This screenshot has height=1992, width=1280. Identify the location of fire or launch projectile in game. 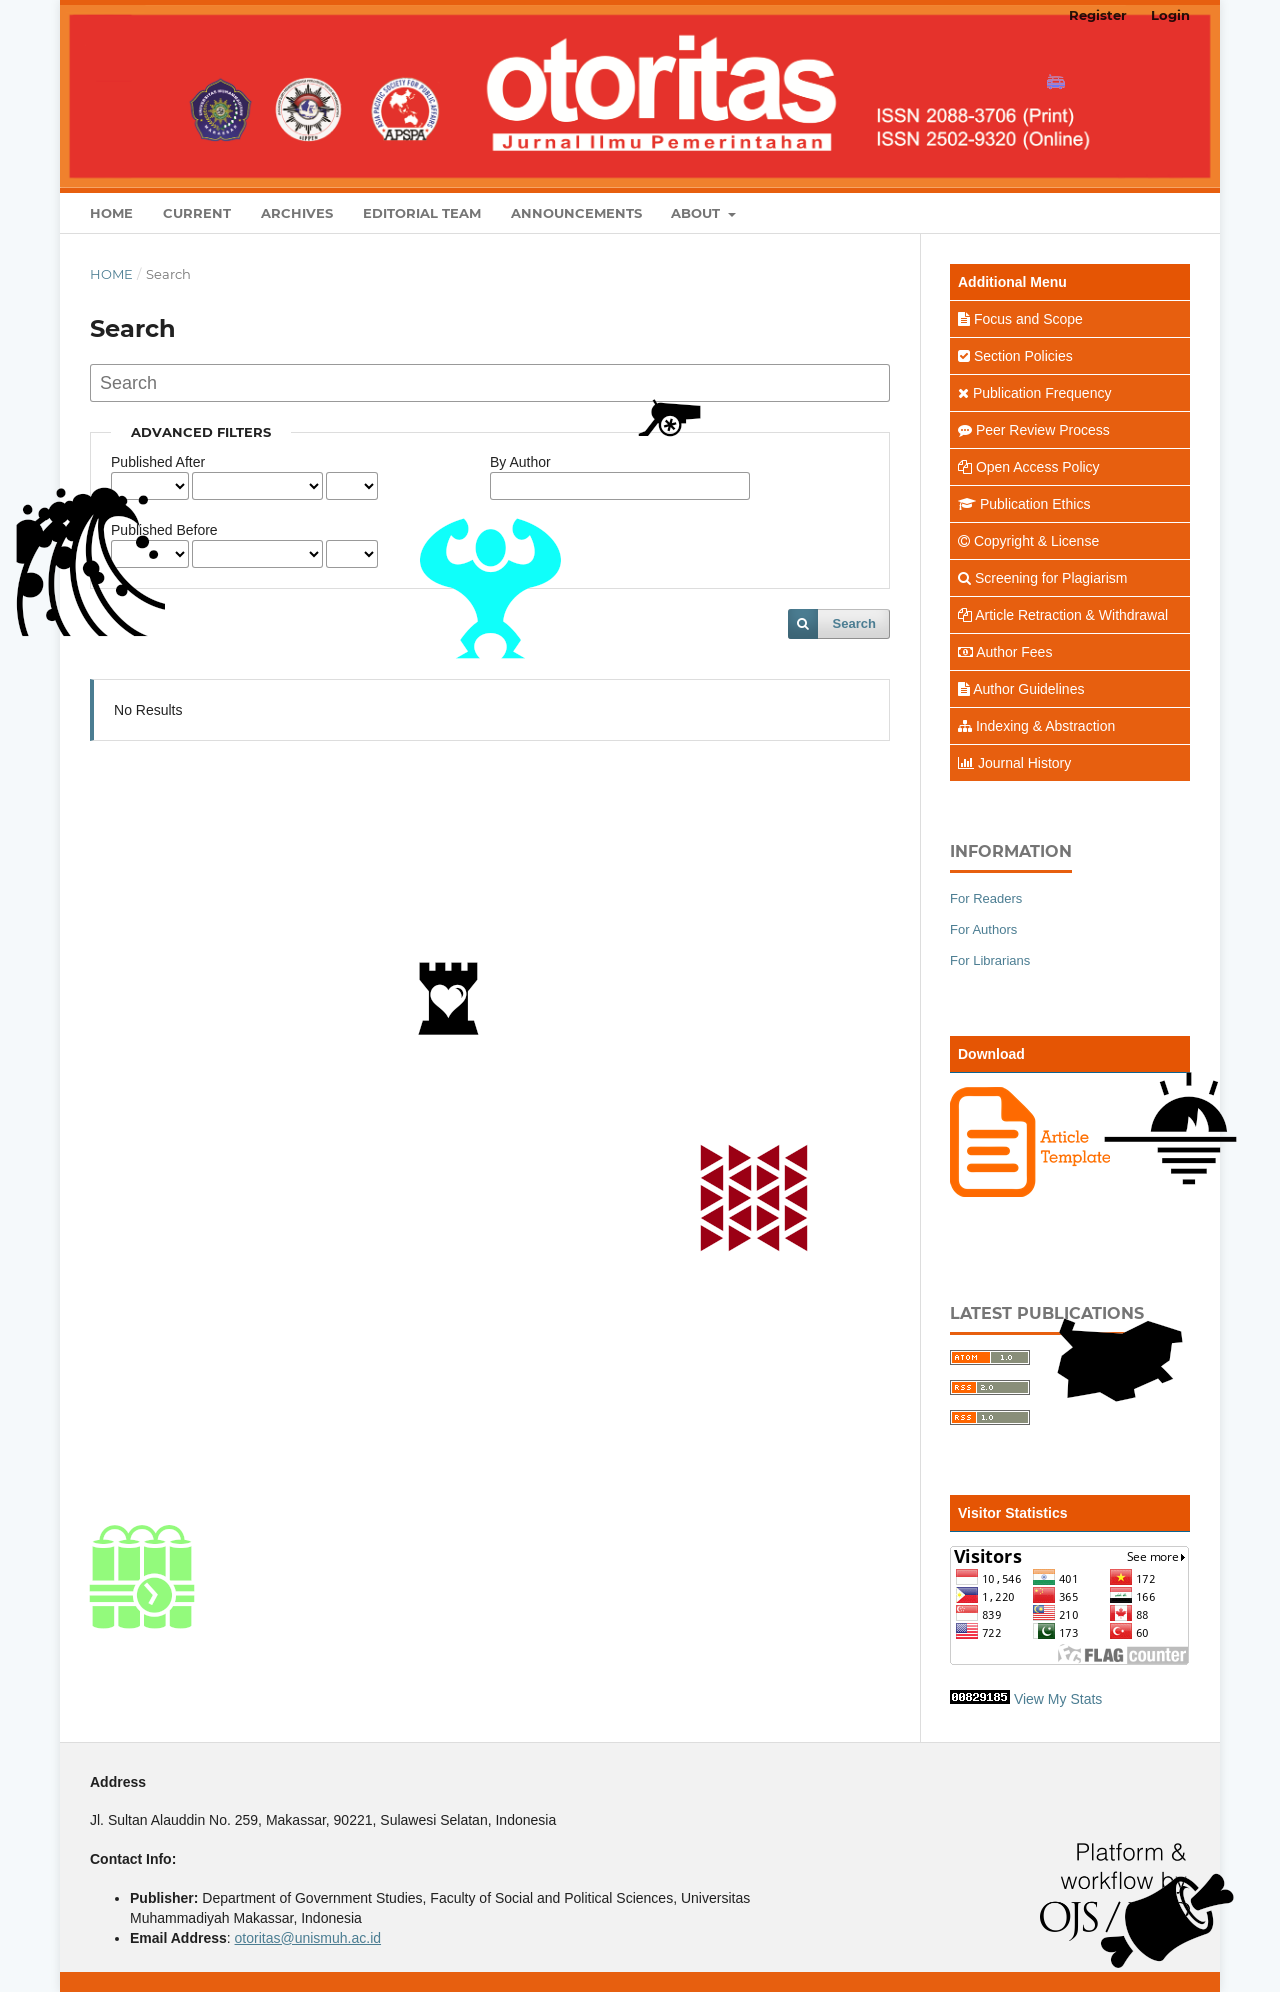
(669, 417).